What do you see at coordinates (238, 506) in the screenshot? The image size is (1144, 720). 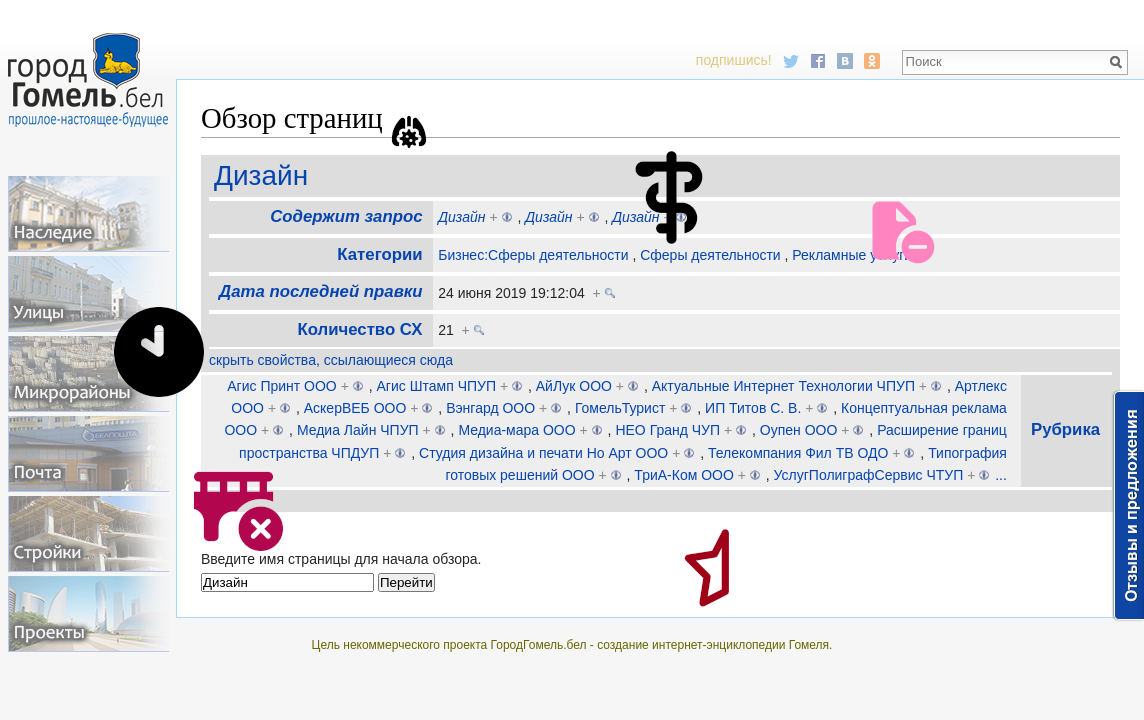 I see `indicates a bridge or crossing is closed or unavailable` at bounding box center [238, 506].